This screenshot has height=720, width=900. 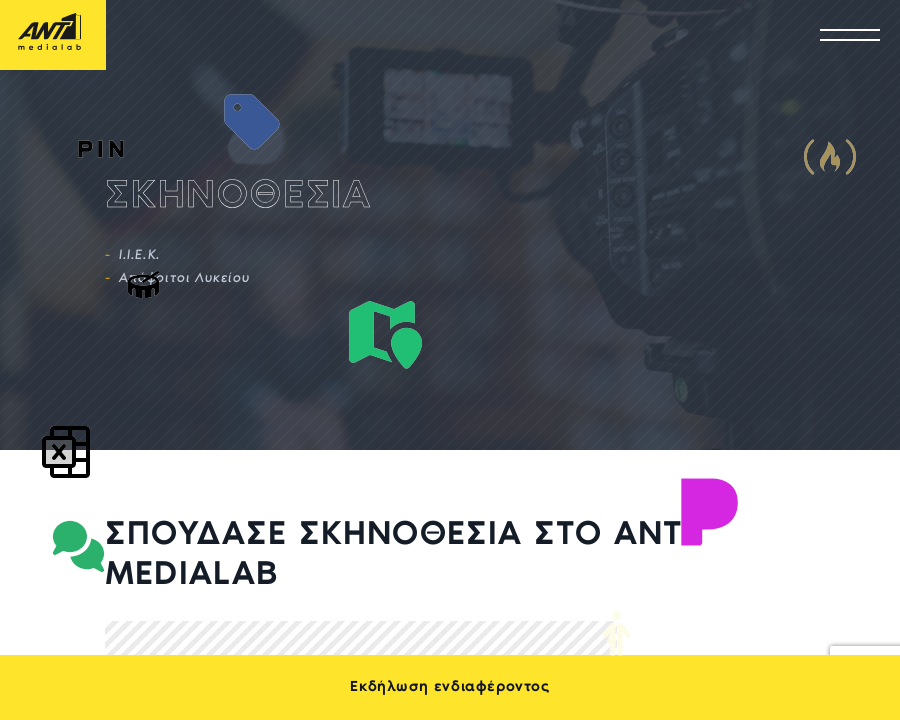 What do you see at coordinates (830, 157) in the screenshot?
I see `freeCodeCamp logo` at bounding box center [830, 157].